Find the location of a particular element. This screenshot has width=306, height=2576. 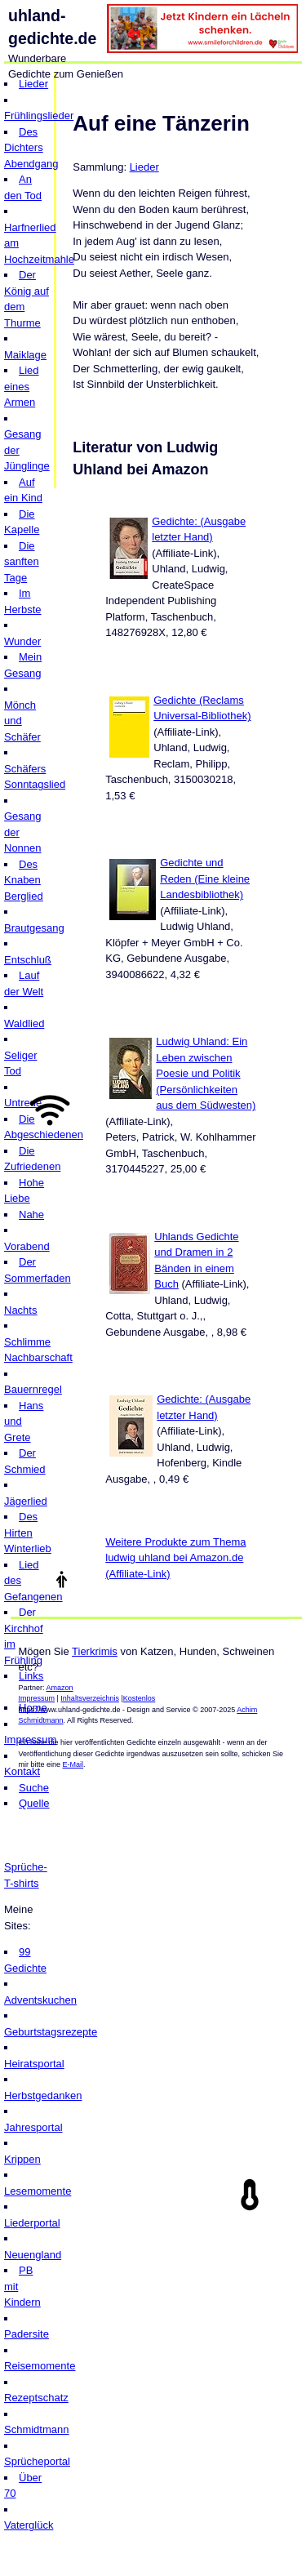

indicates high temperature reading is located at coordinates (250, 2195).